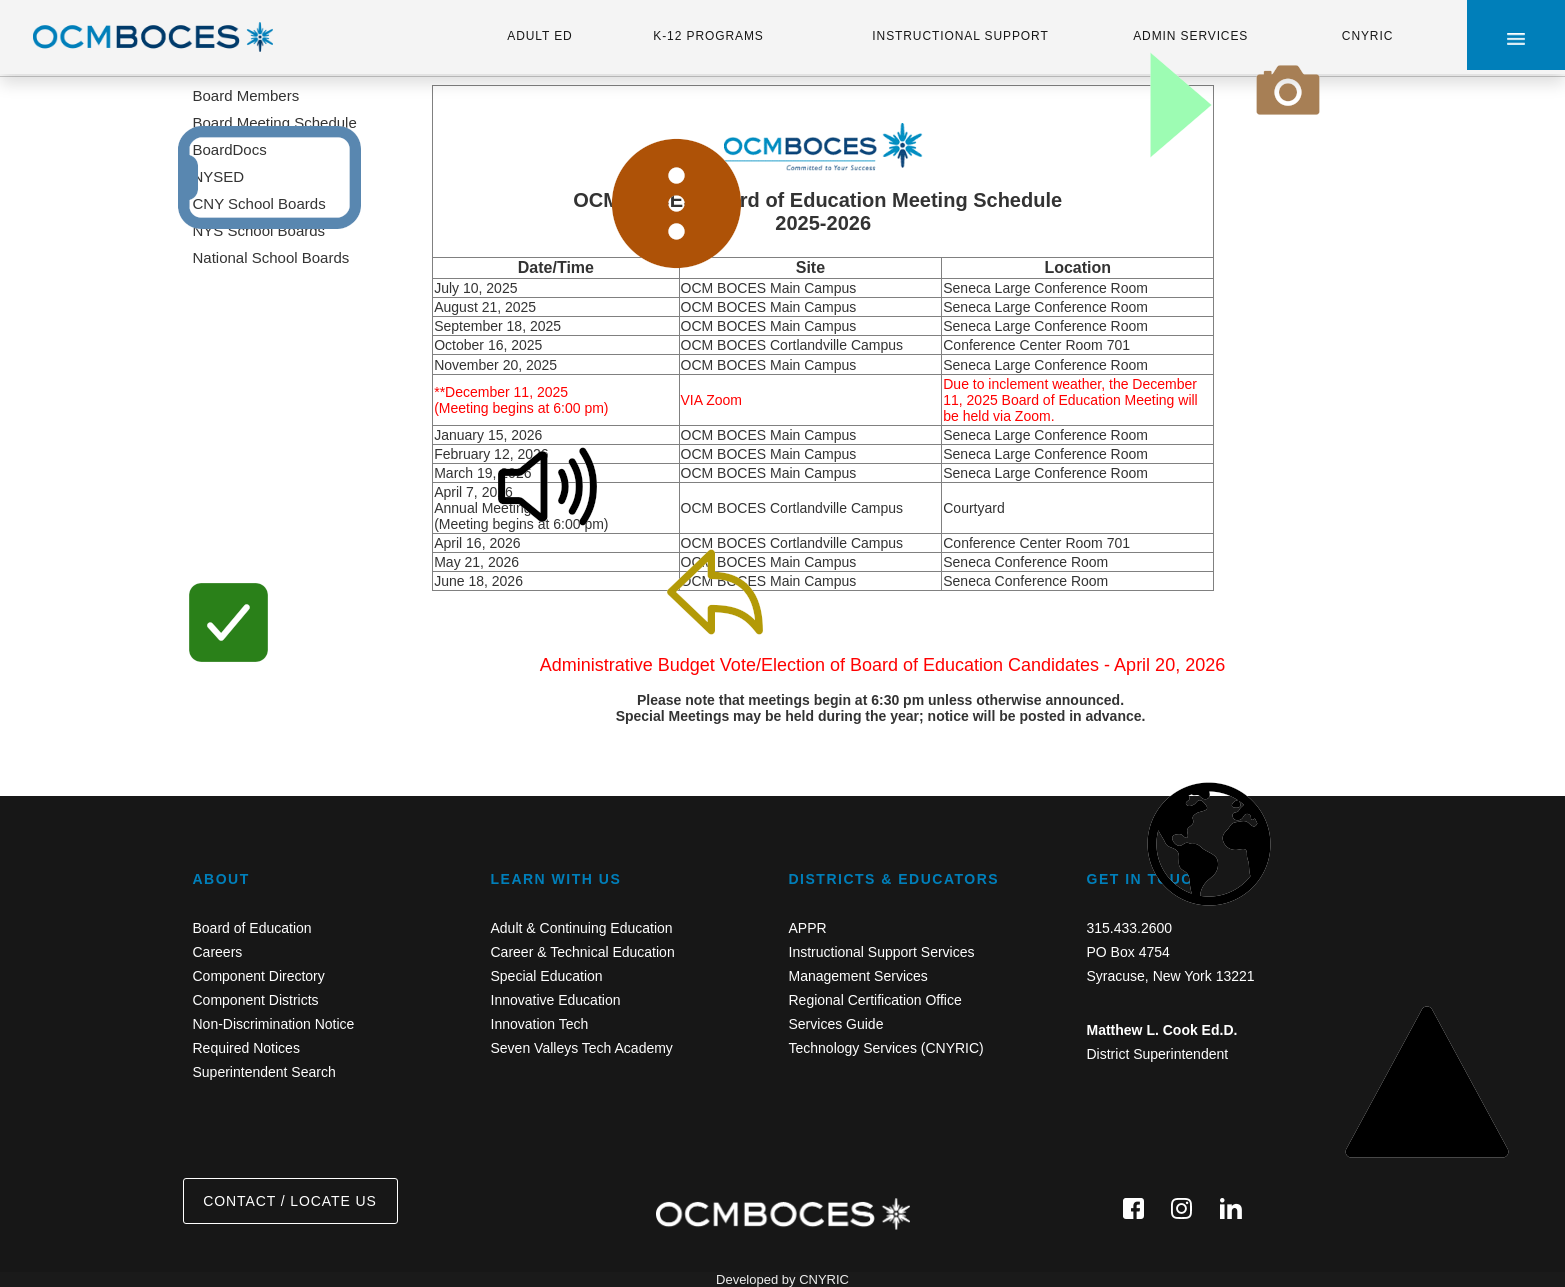 The image size is (1565, 1287). I want to click on select or confirm an option, so click(228, 622).